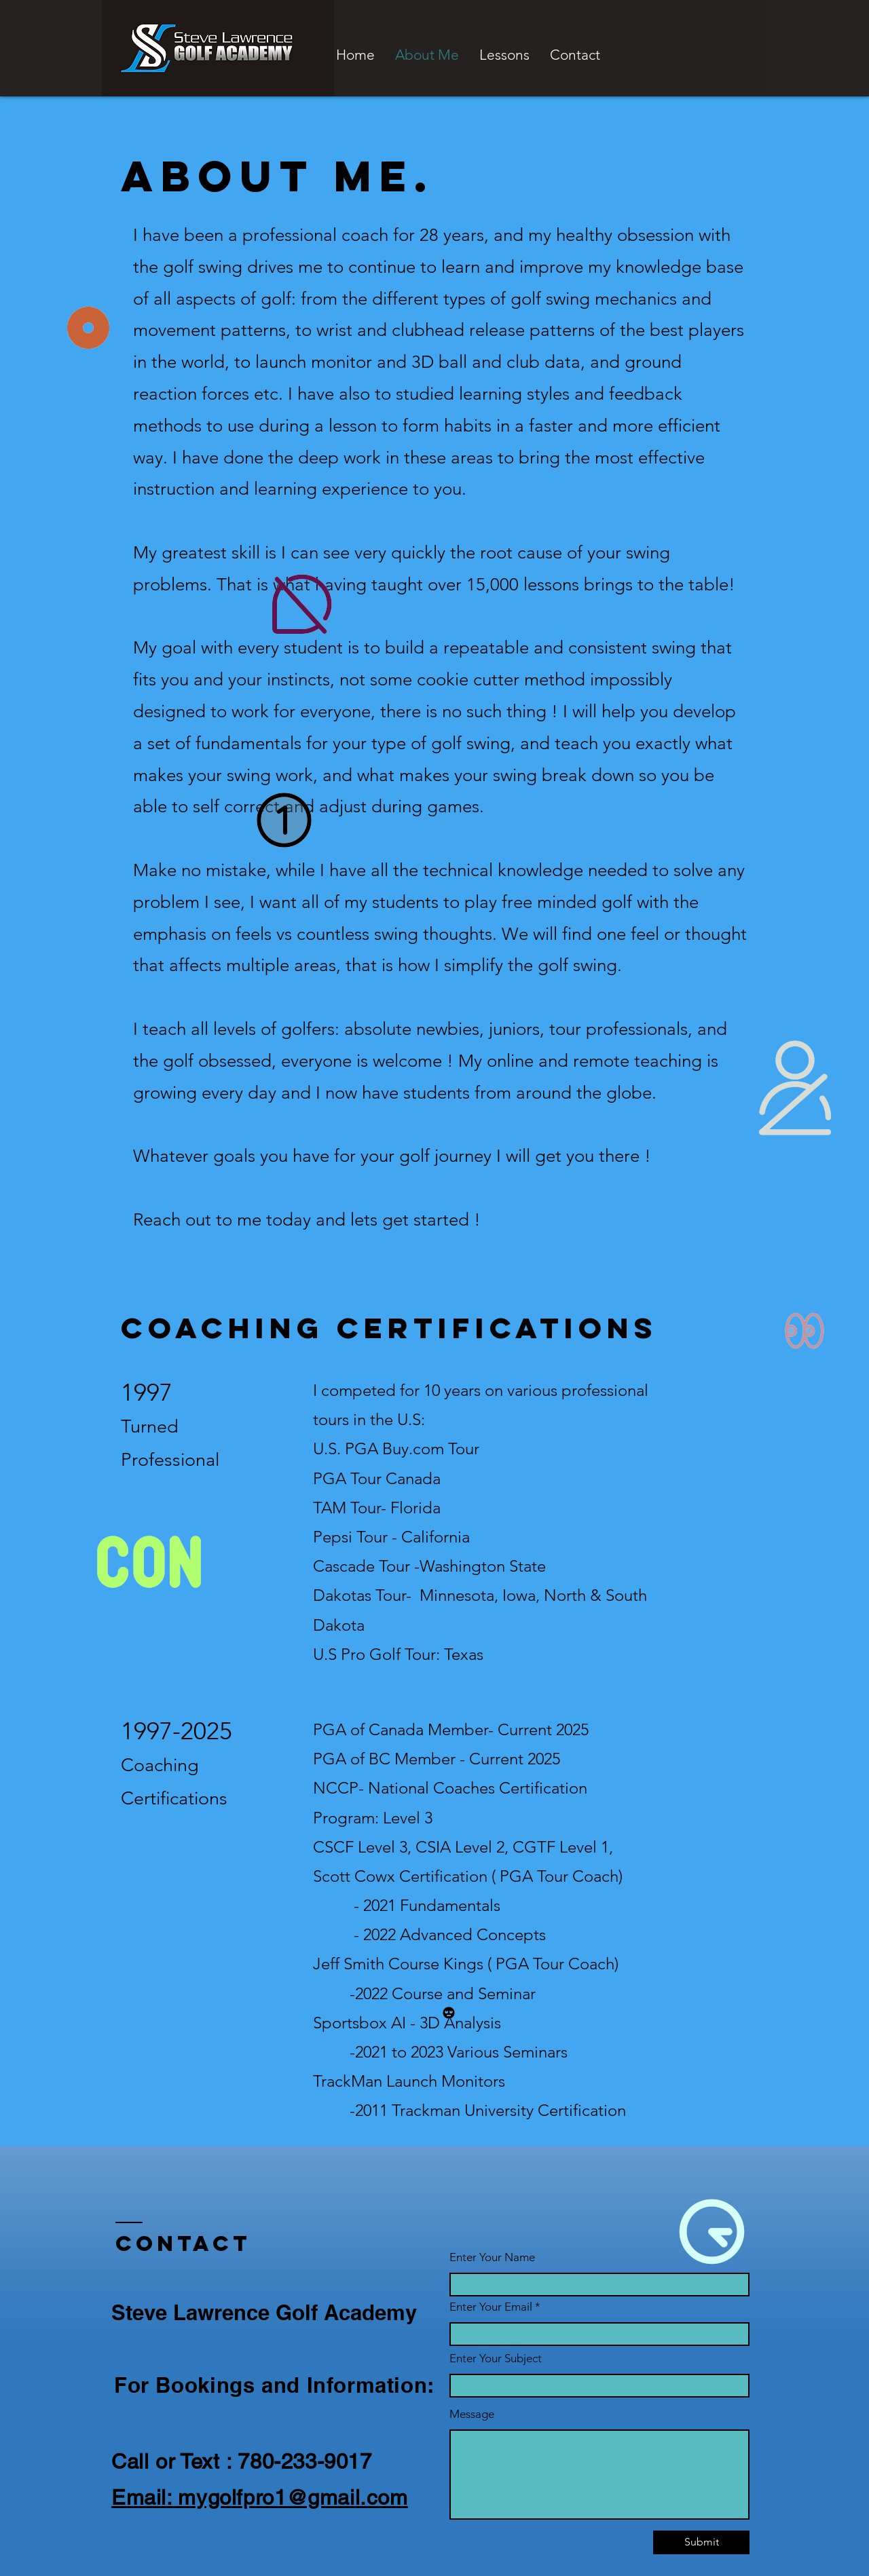  Describe the element at coordinates (301, 605) in the screenshot. I see `mute or disable chat notifications` at that location.